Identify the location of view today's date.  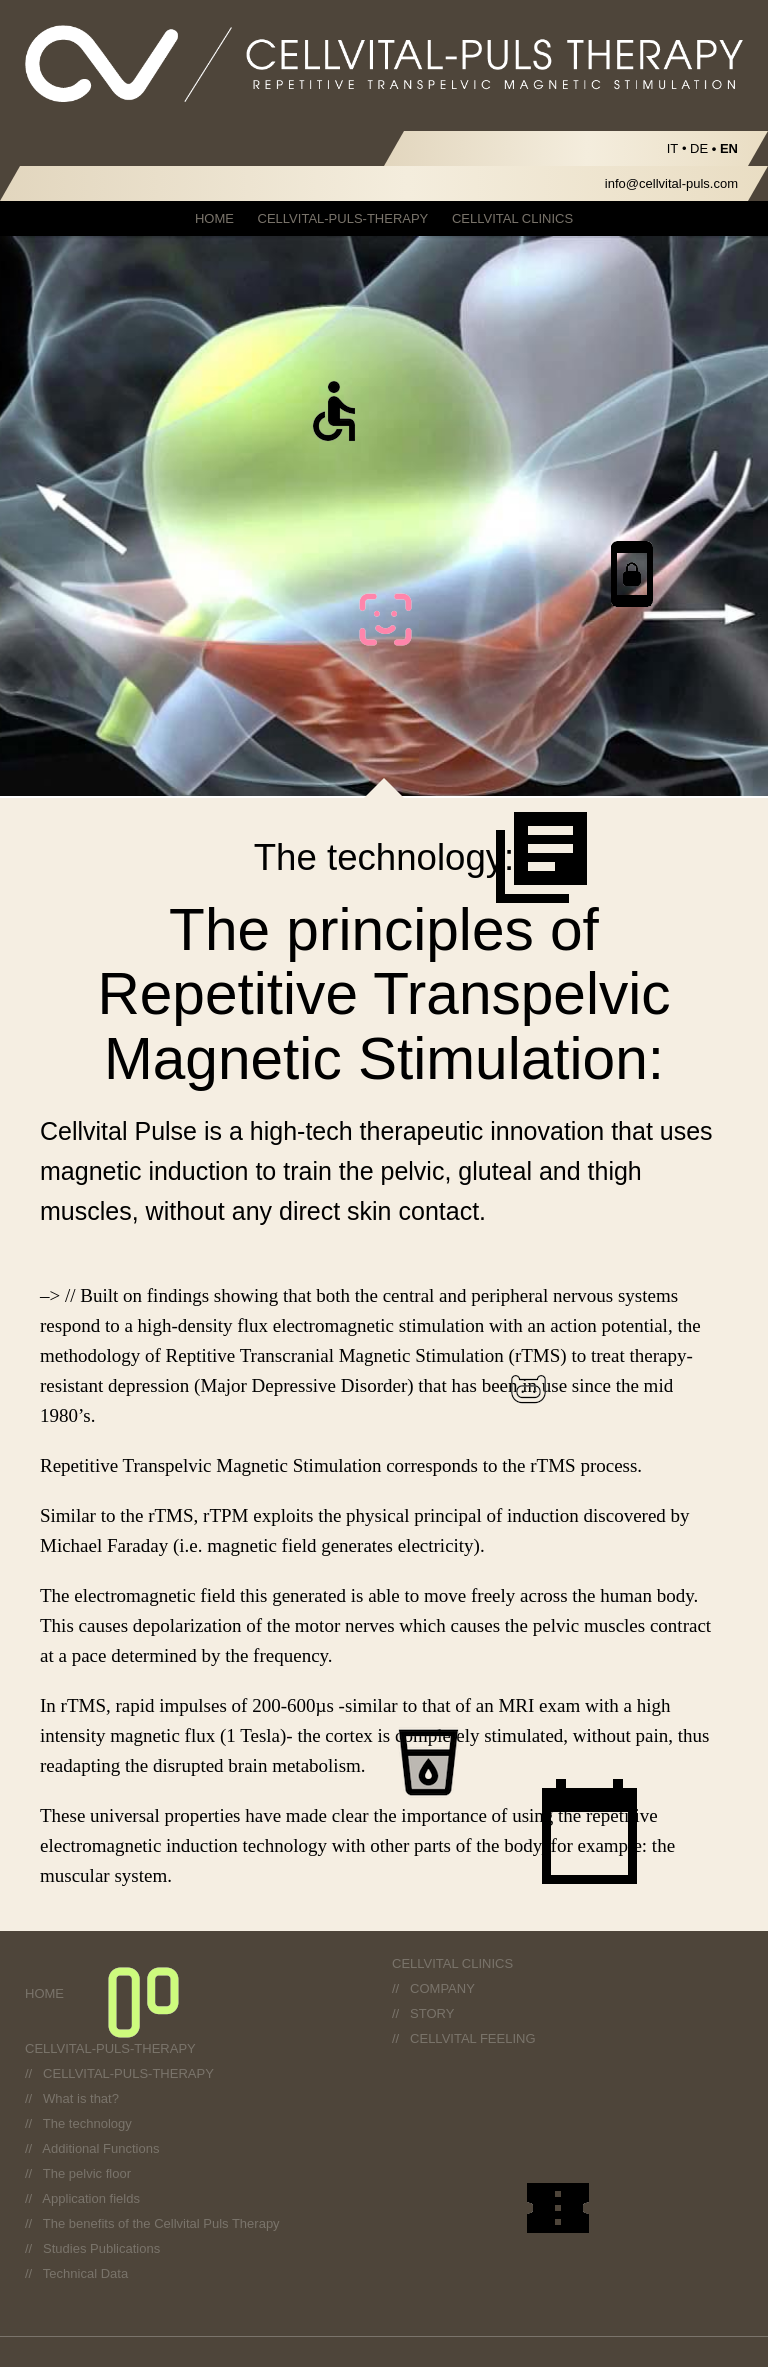
(589, 1831).